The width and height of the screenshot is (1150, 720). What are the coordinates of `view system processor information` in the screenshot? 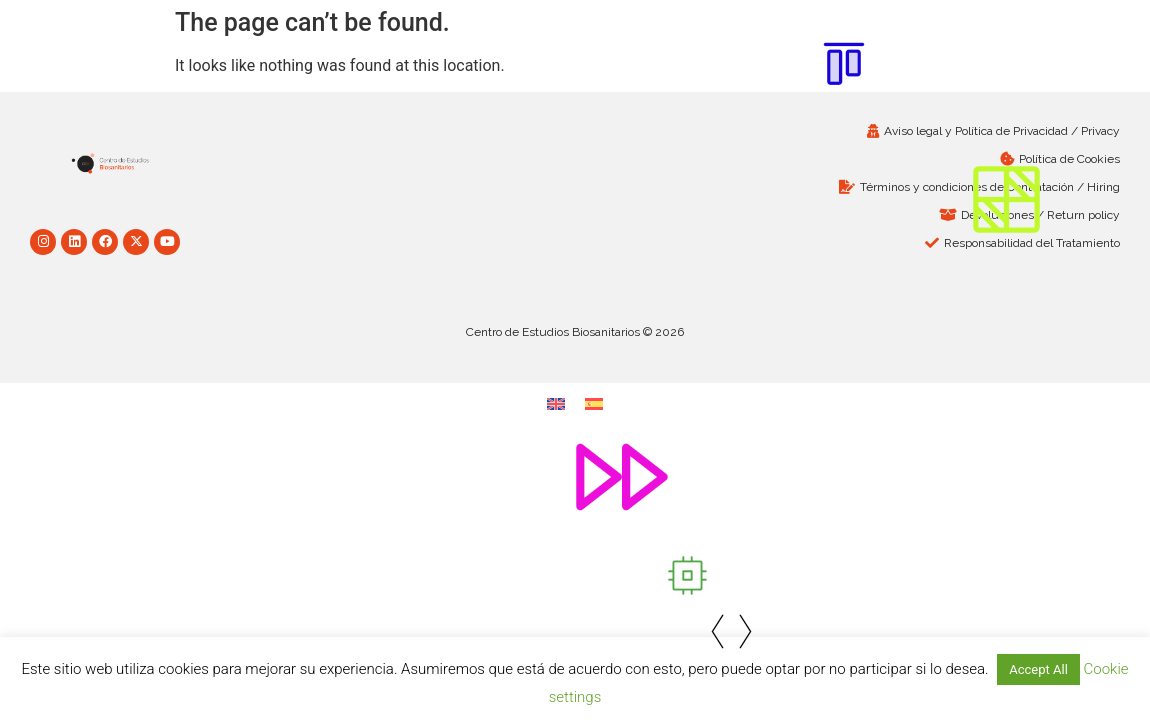 It's located at (687, 575).